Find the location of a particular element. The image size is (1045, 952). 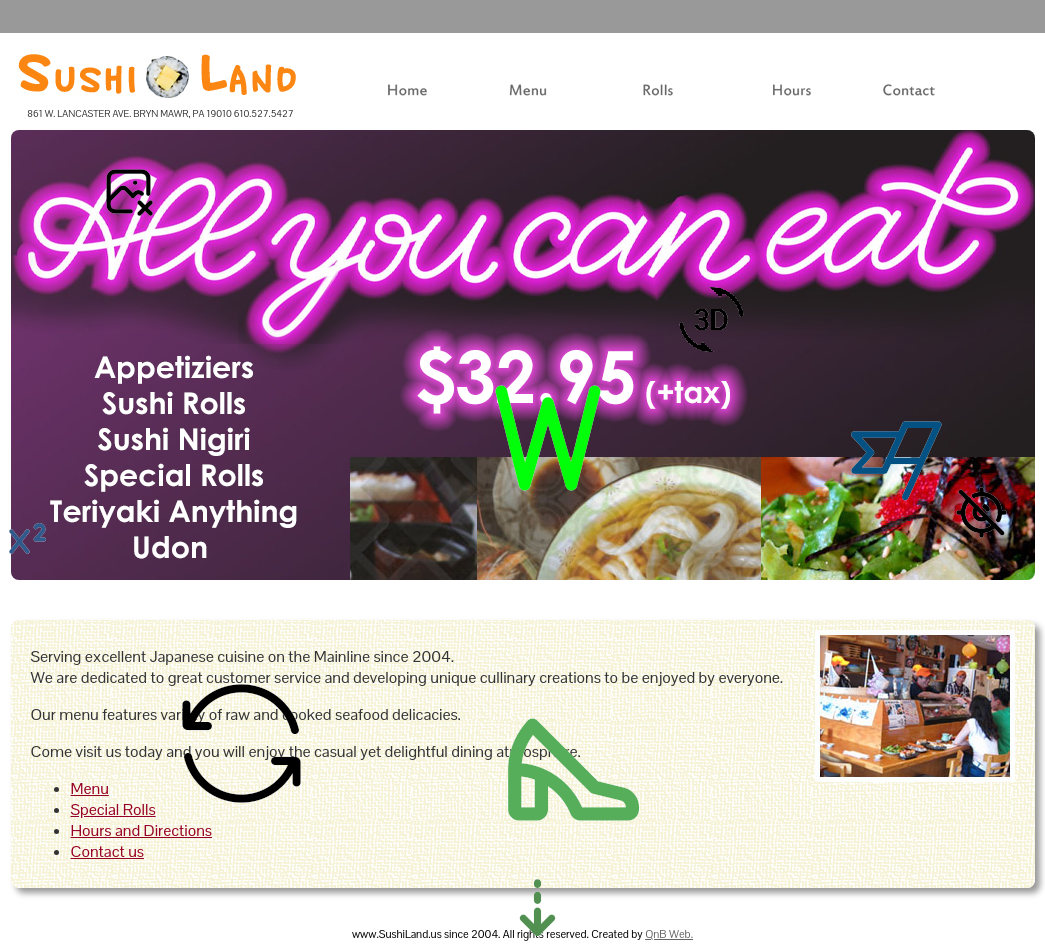

location services disabled is located at coordinates (981, 512).